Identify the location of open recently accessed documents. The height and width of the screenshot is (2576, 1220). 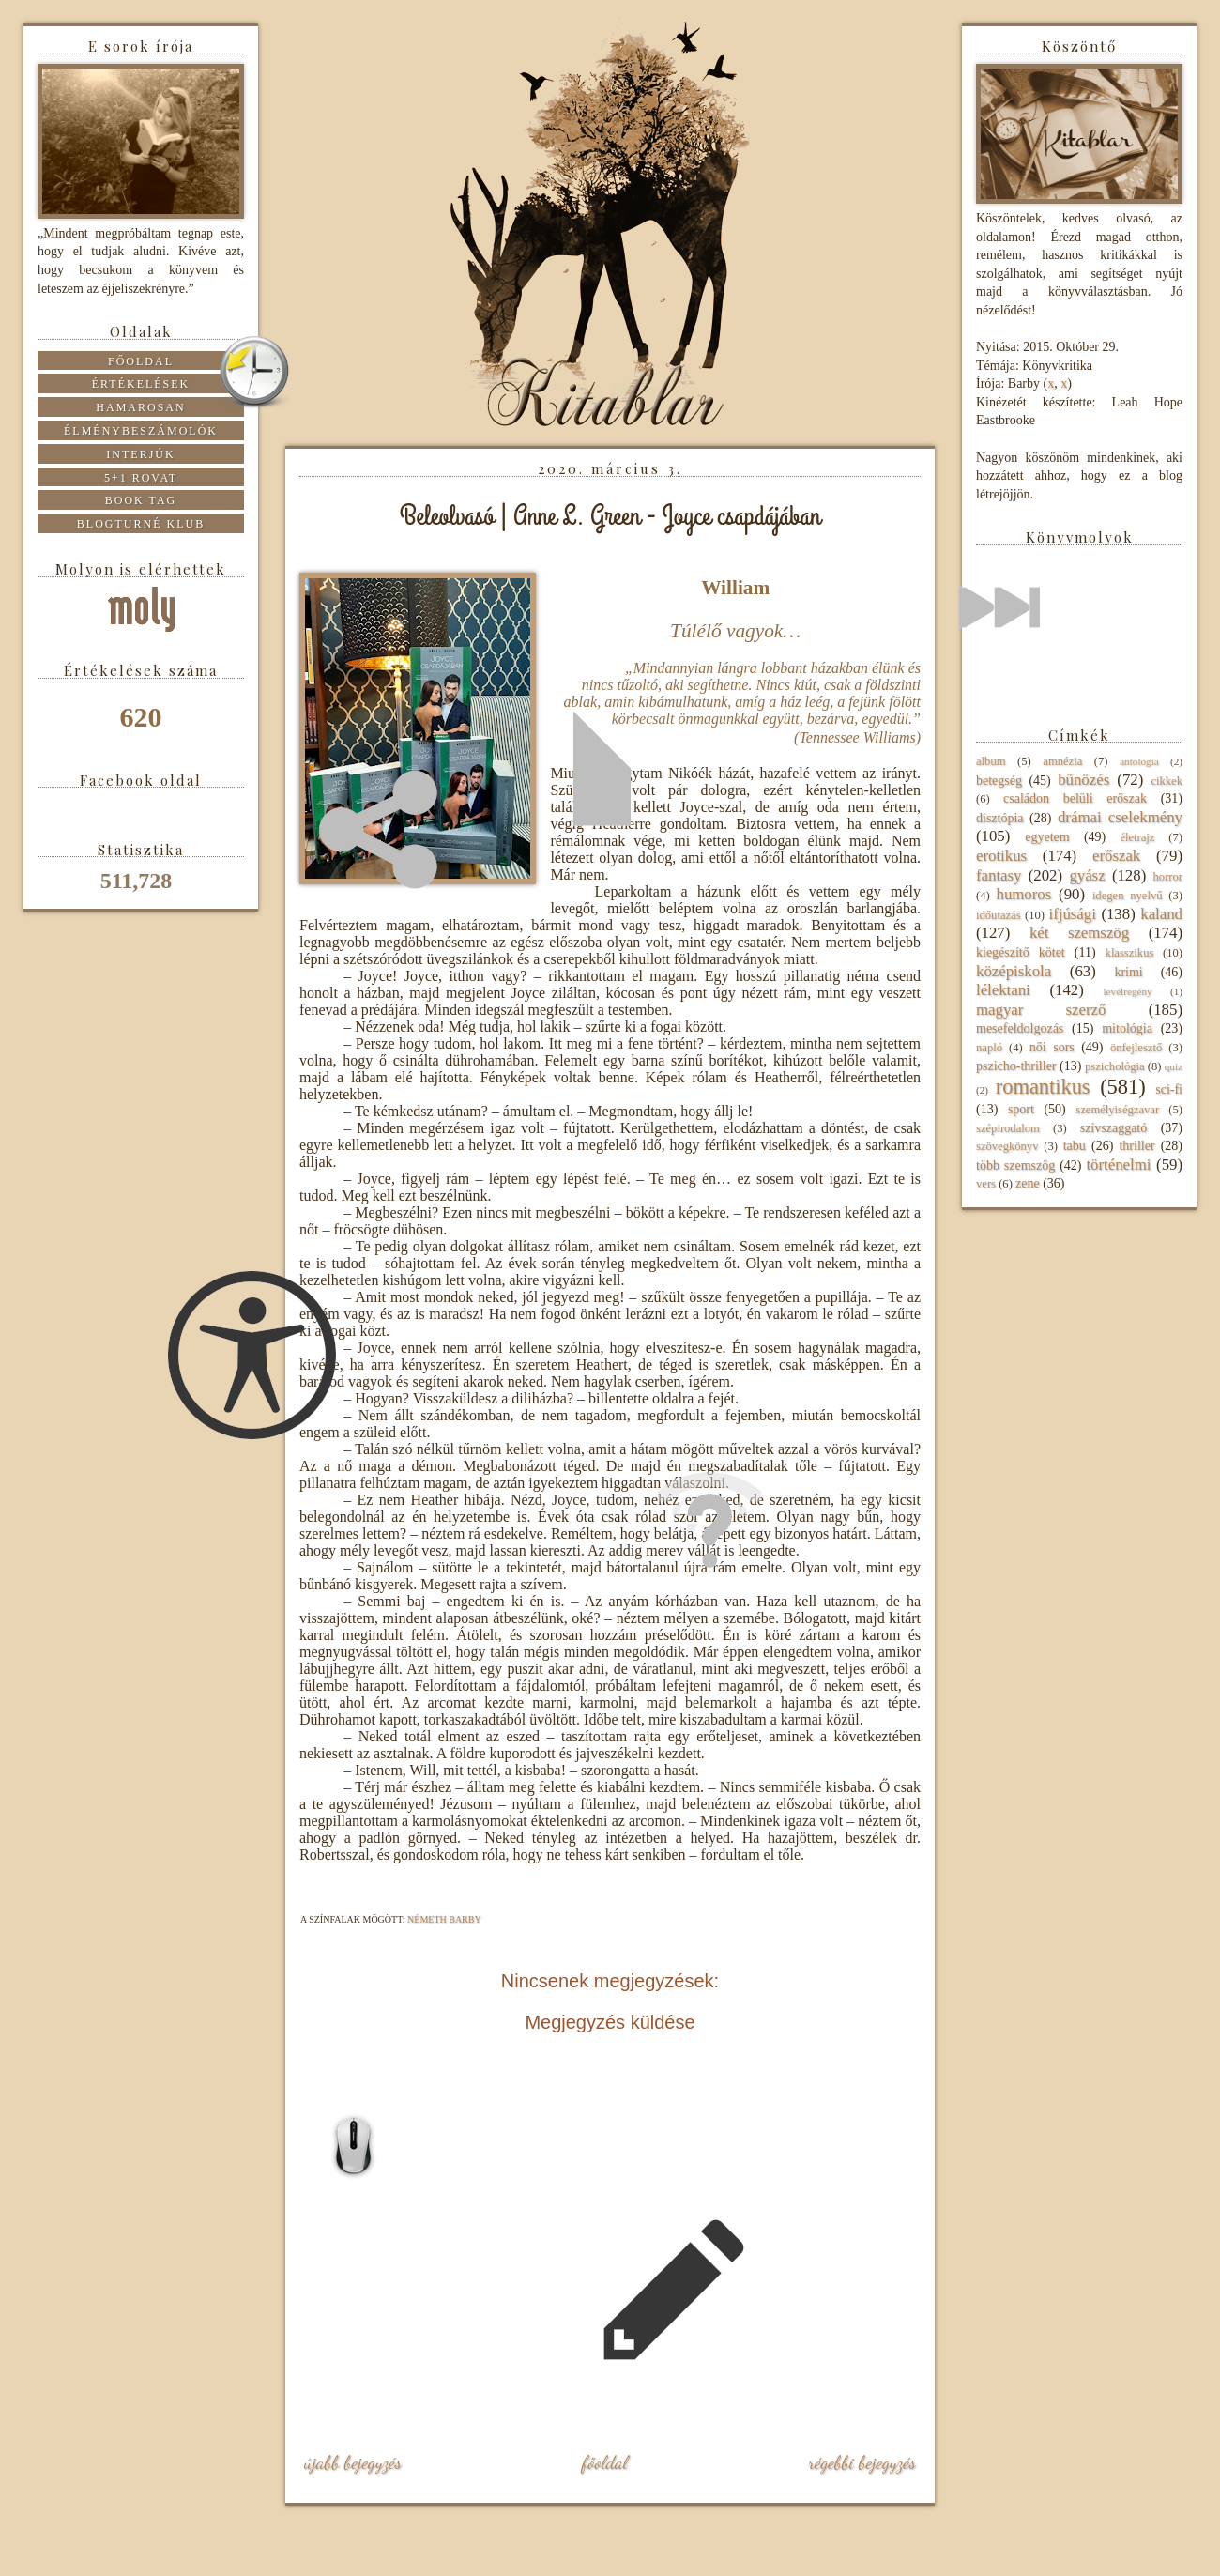
(255, 370).